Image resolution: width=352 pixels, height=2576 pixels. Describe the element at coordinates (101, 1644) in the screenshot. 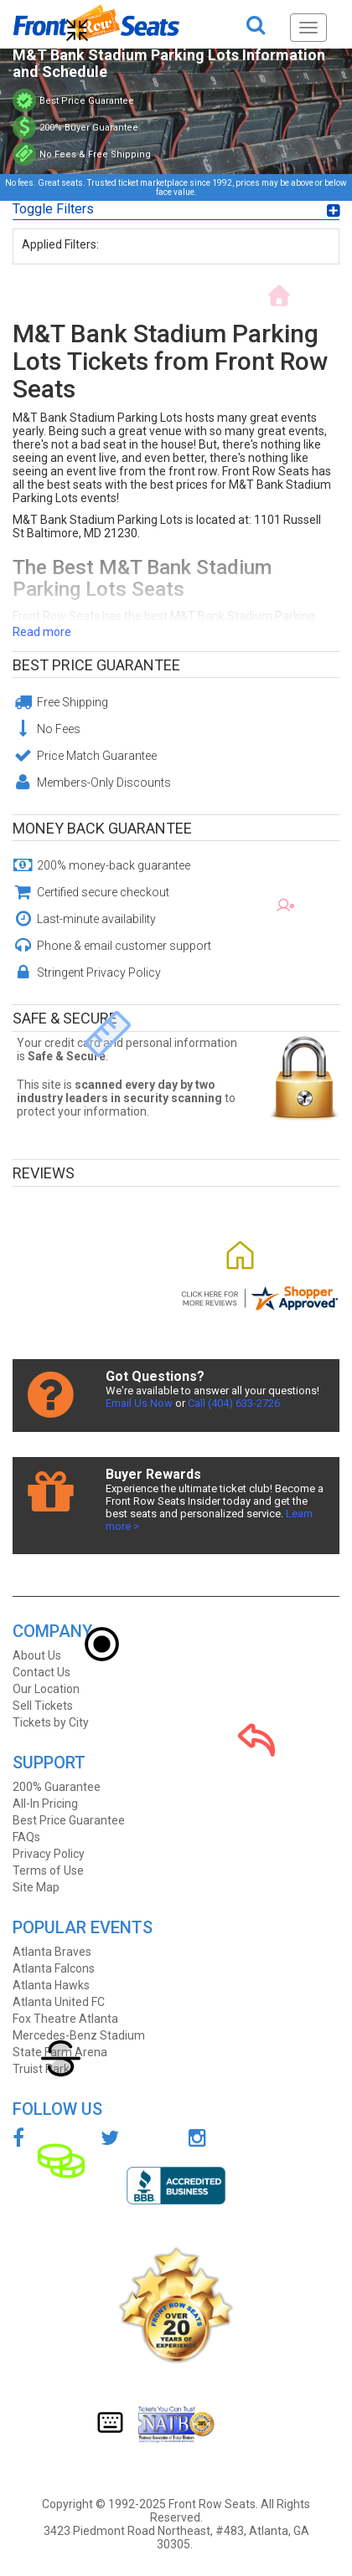

I see `selected radio button option` at that location.